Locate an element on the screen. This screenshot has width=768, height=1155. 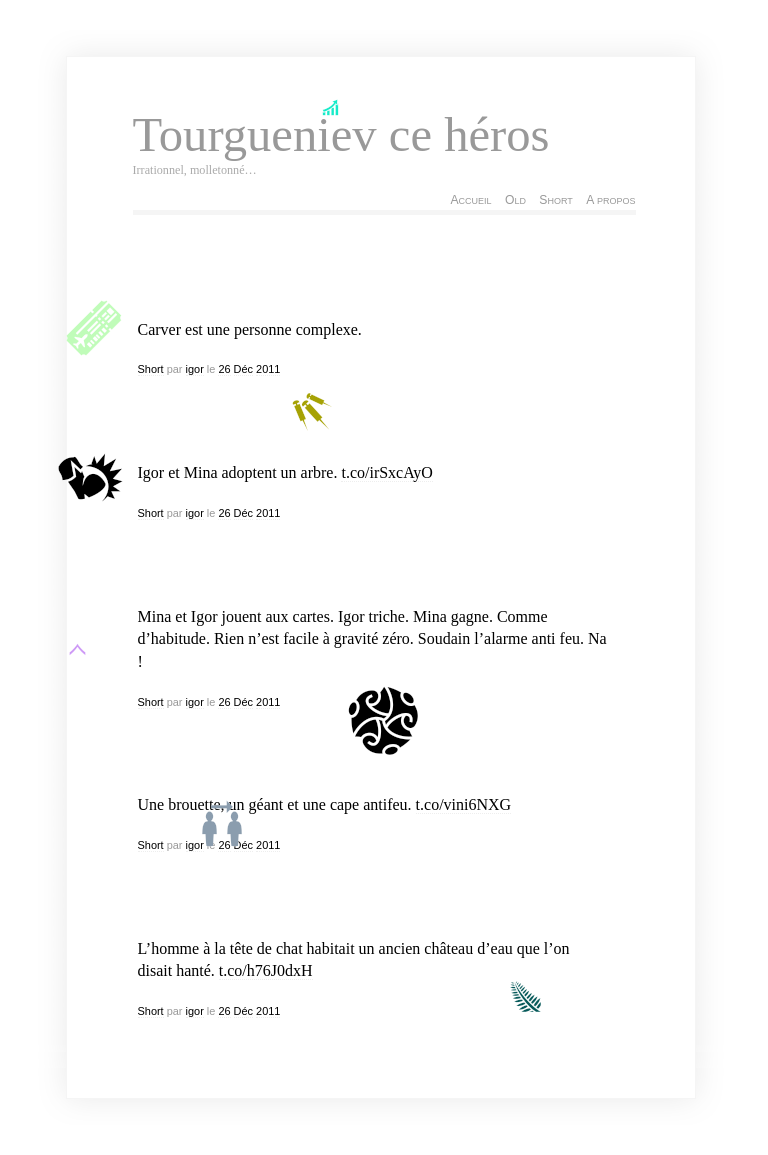
view your boarding pass is located at coordinates (94, 328).